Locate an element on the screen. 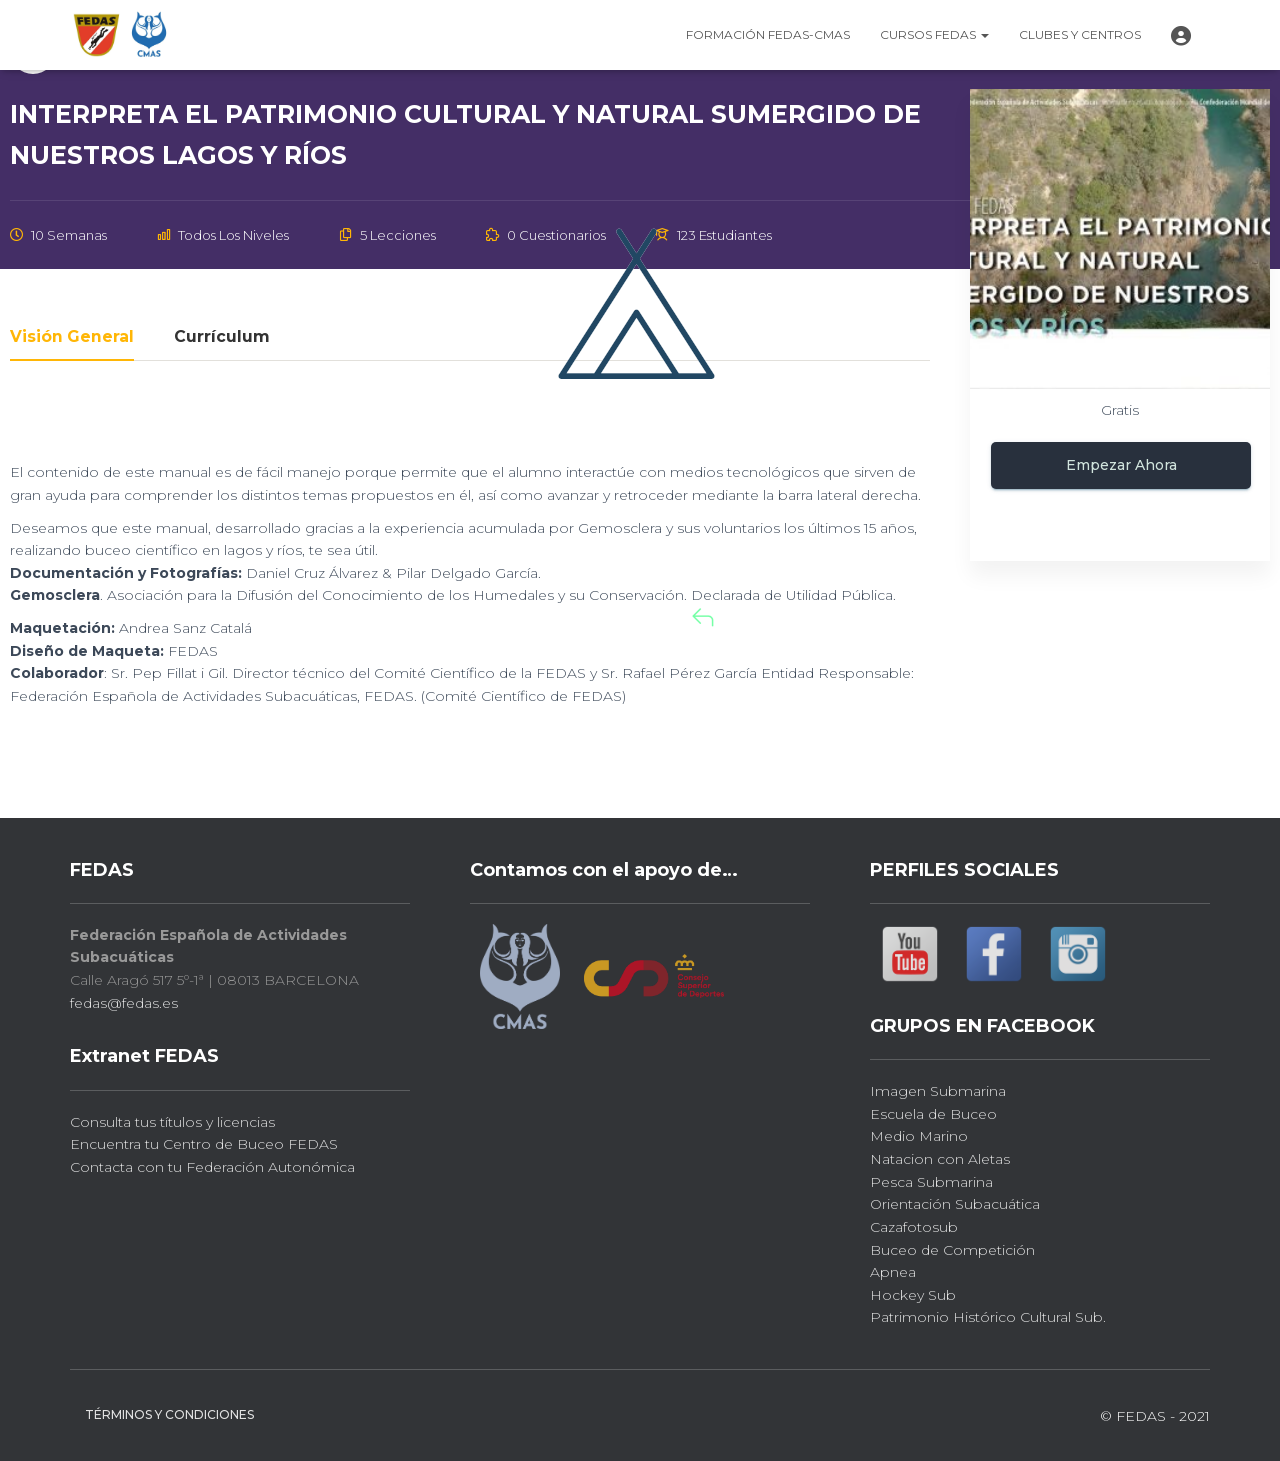  access camping or outdoor accommodation options is located at coordinates (636, 312).